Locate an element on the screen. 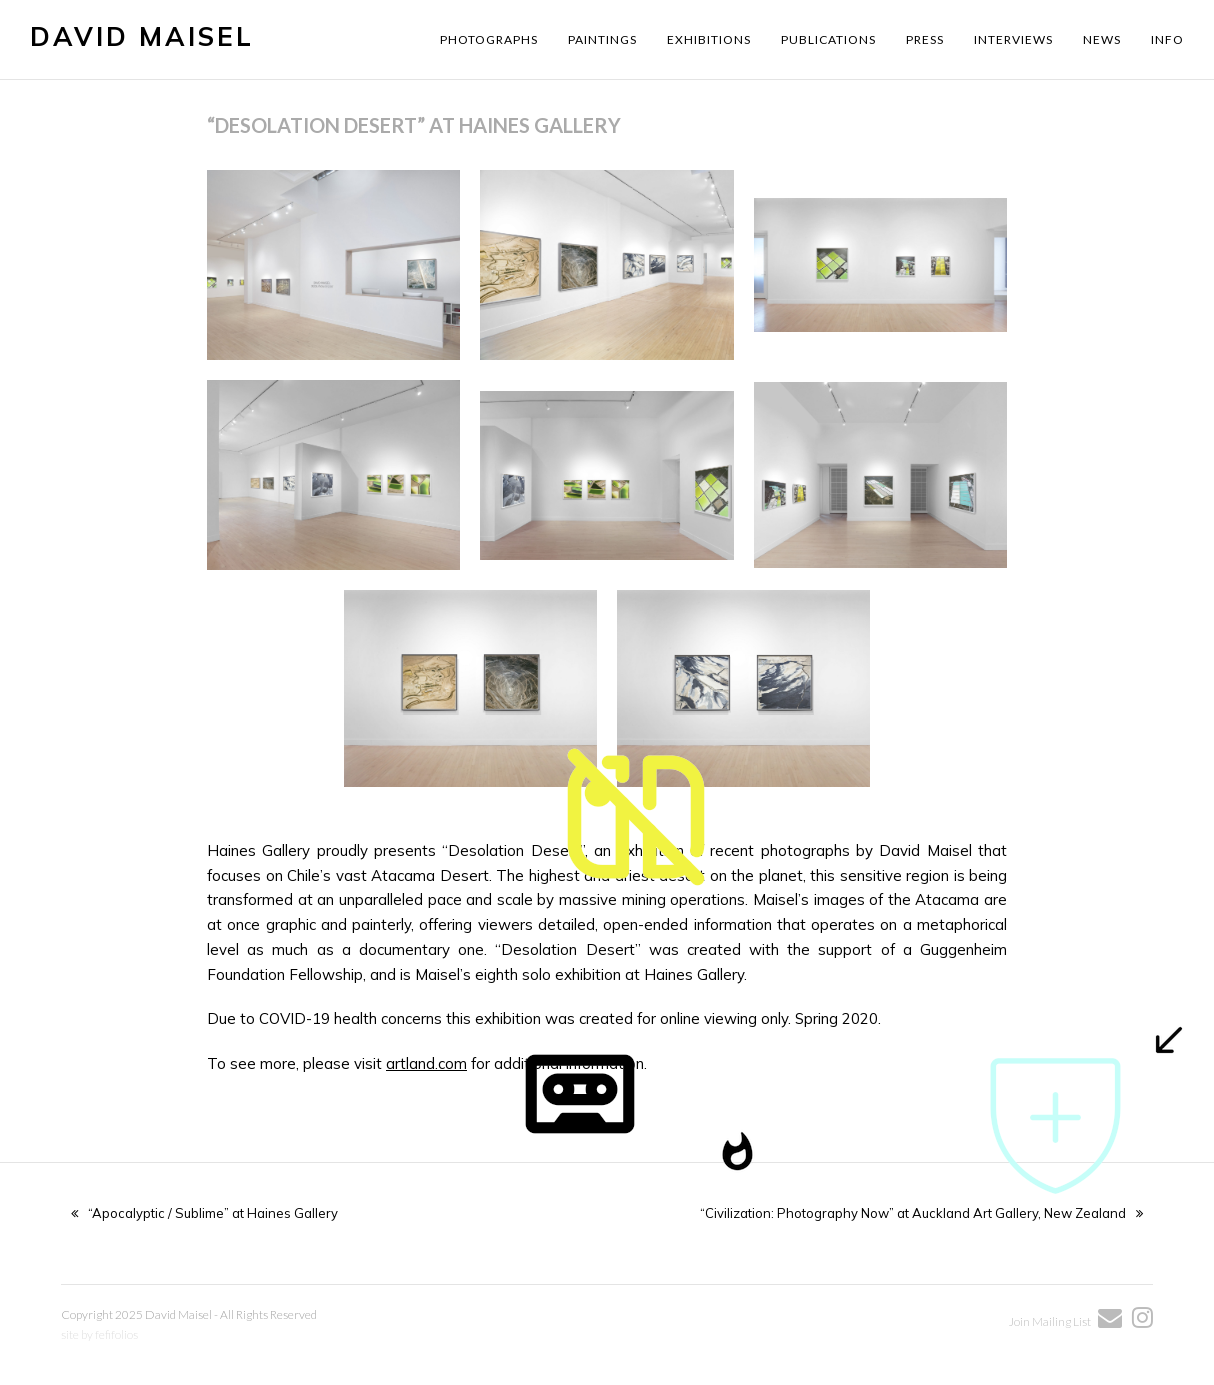 Image resolution: width=1214 pixels, height=1385 pixels. access audio recordings or voice memos is located at coordinates (580, 1094).